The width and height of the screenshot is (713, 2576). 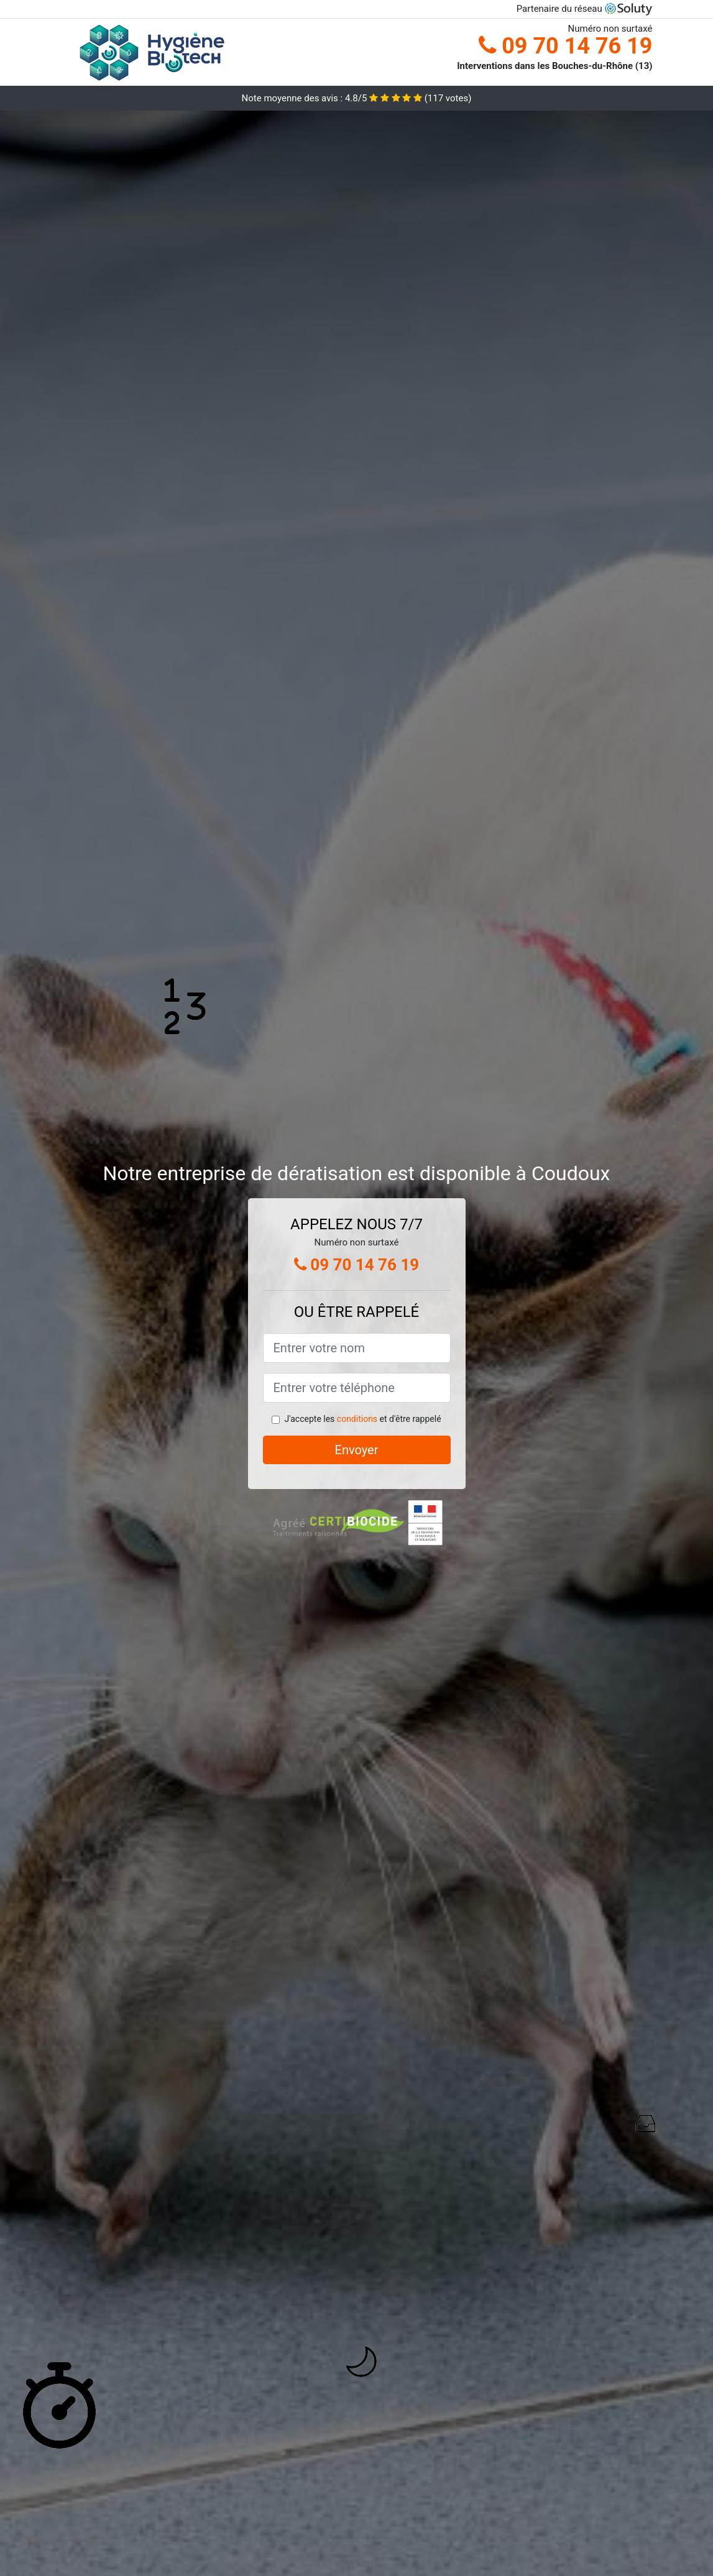 What do you see at coordinates (645, 2123) in the screenshot?
I see `view your inbox messages` at bounding box center [645, 2123].